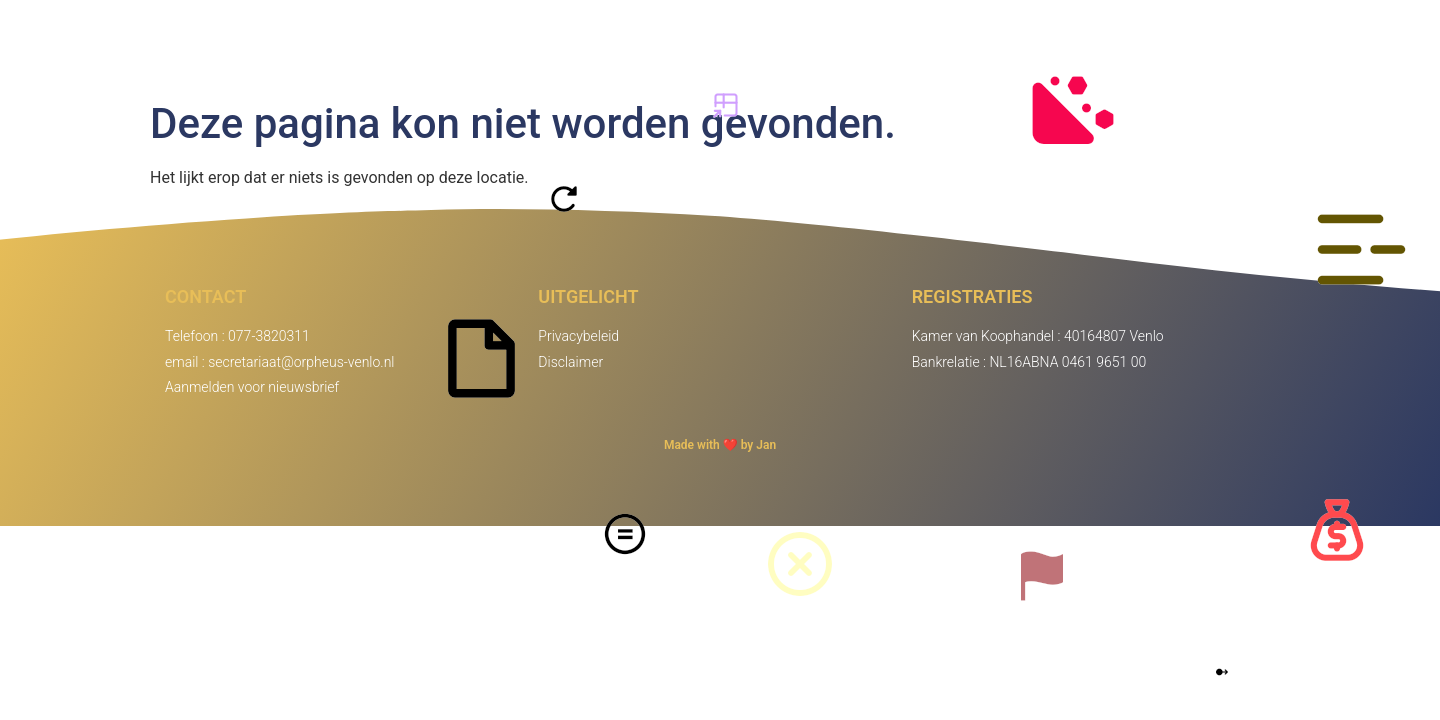  What do you see at coordinates (1337, 530) in the screenshot?
I see `view tax information or documents` at bounding box center [1337, 530].